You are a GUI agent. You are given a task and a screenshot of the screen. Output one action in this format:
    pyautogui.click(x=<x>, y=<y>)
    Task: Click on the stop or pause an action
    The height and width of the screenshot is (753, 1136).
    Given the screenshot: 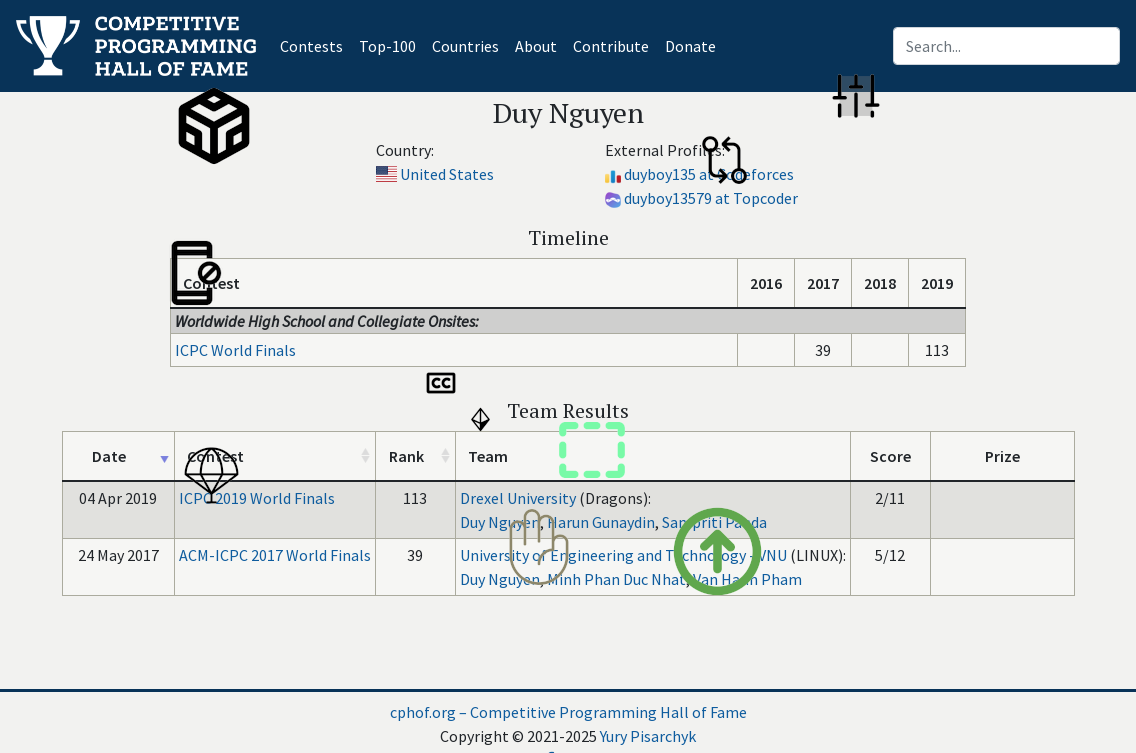 What is the action you would take?
    pyautogui.click(x=539, y=547)
    